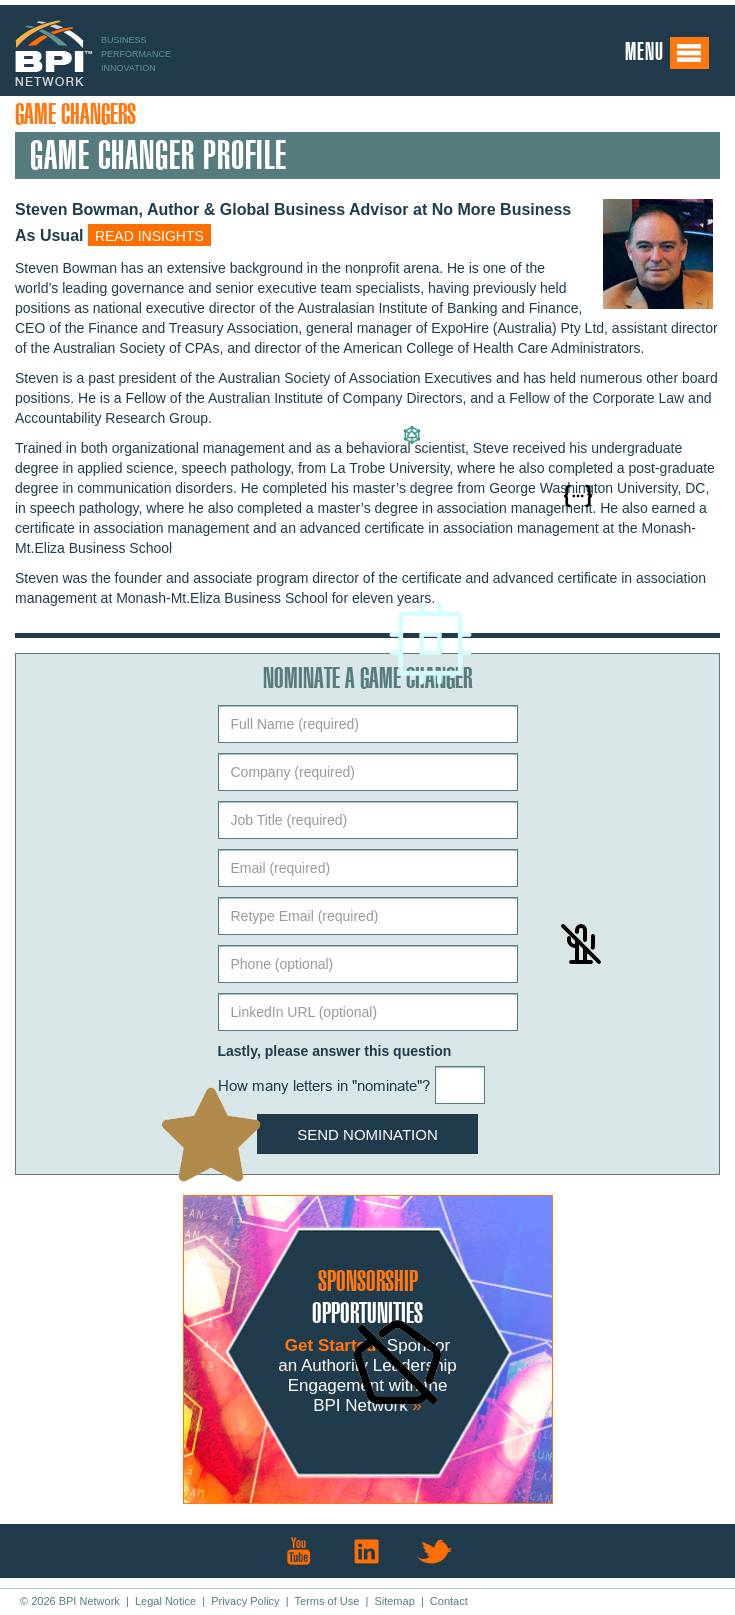 The height and width of the screenshot is (1615, 735). I want to click on view system processor information, so click(430, 643).